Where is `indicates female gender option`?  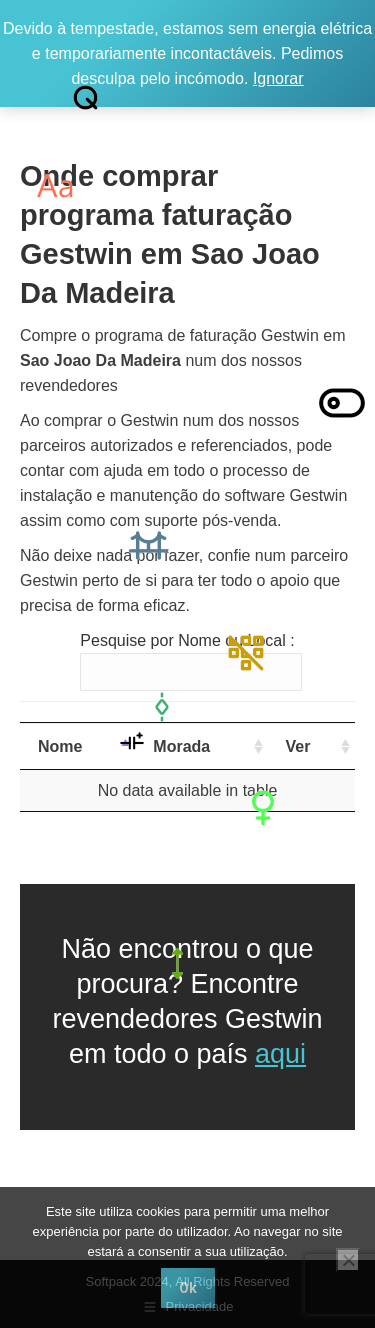 indicates female gender option is located at coordinates (263, 807).